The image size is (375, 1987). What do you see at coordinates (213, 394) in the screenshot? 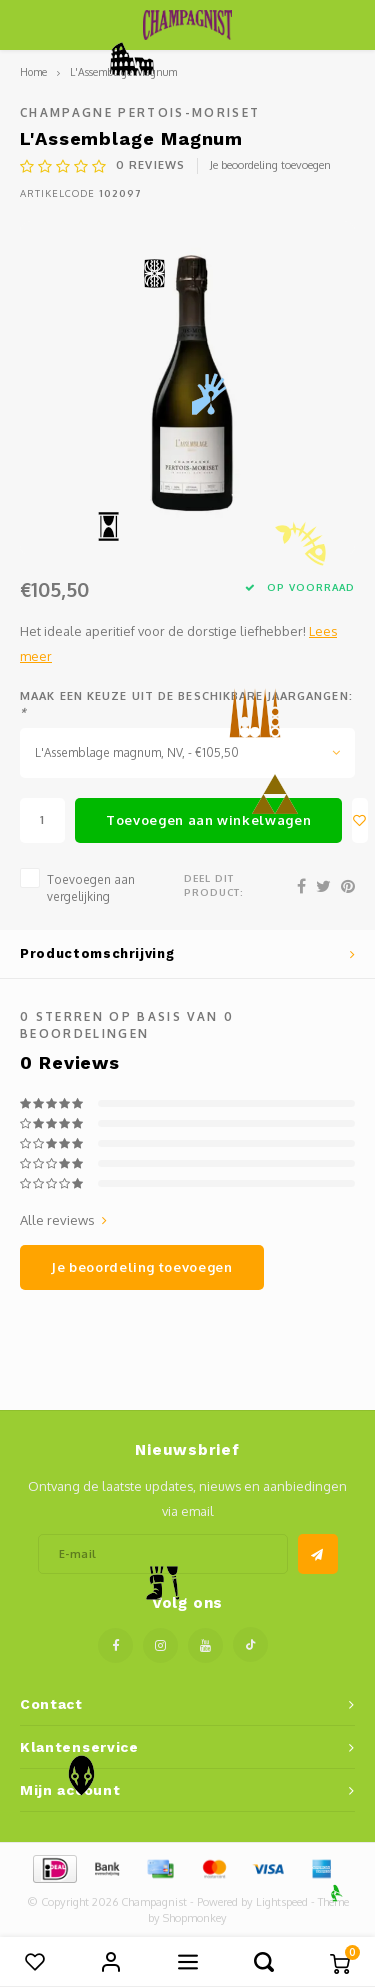
I see `indicates a stigmata or sacred wound status effect` at bounding box center [213, 394].